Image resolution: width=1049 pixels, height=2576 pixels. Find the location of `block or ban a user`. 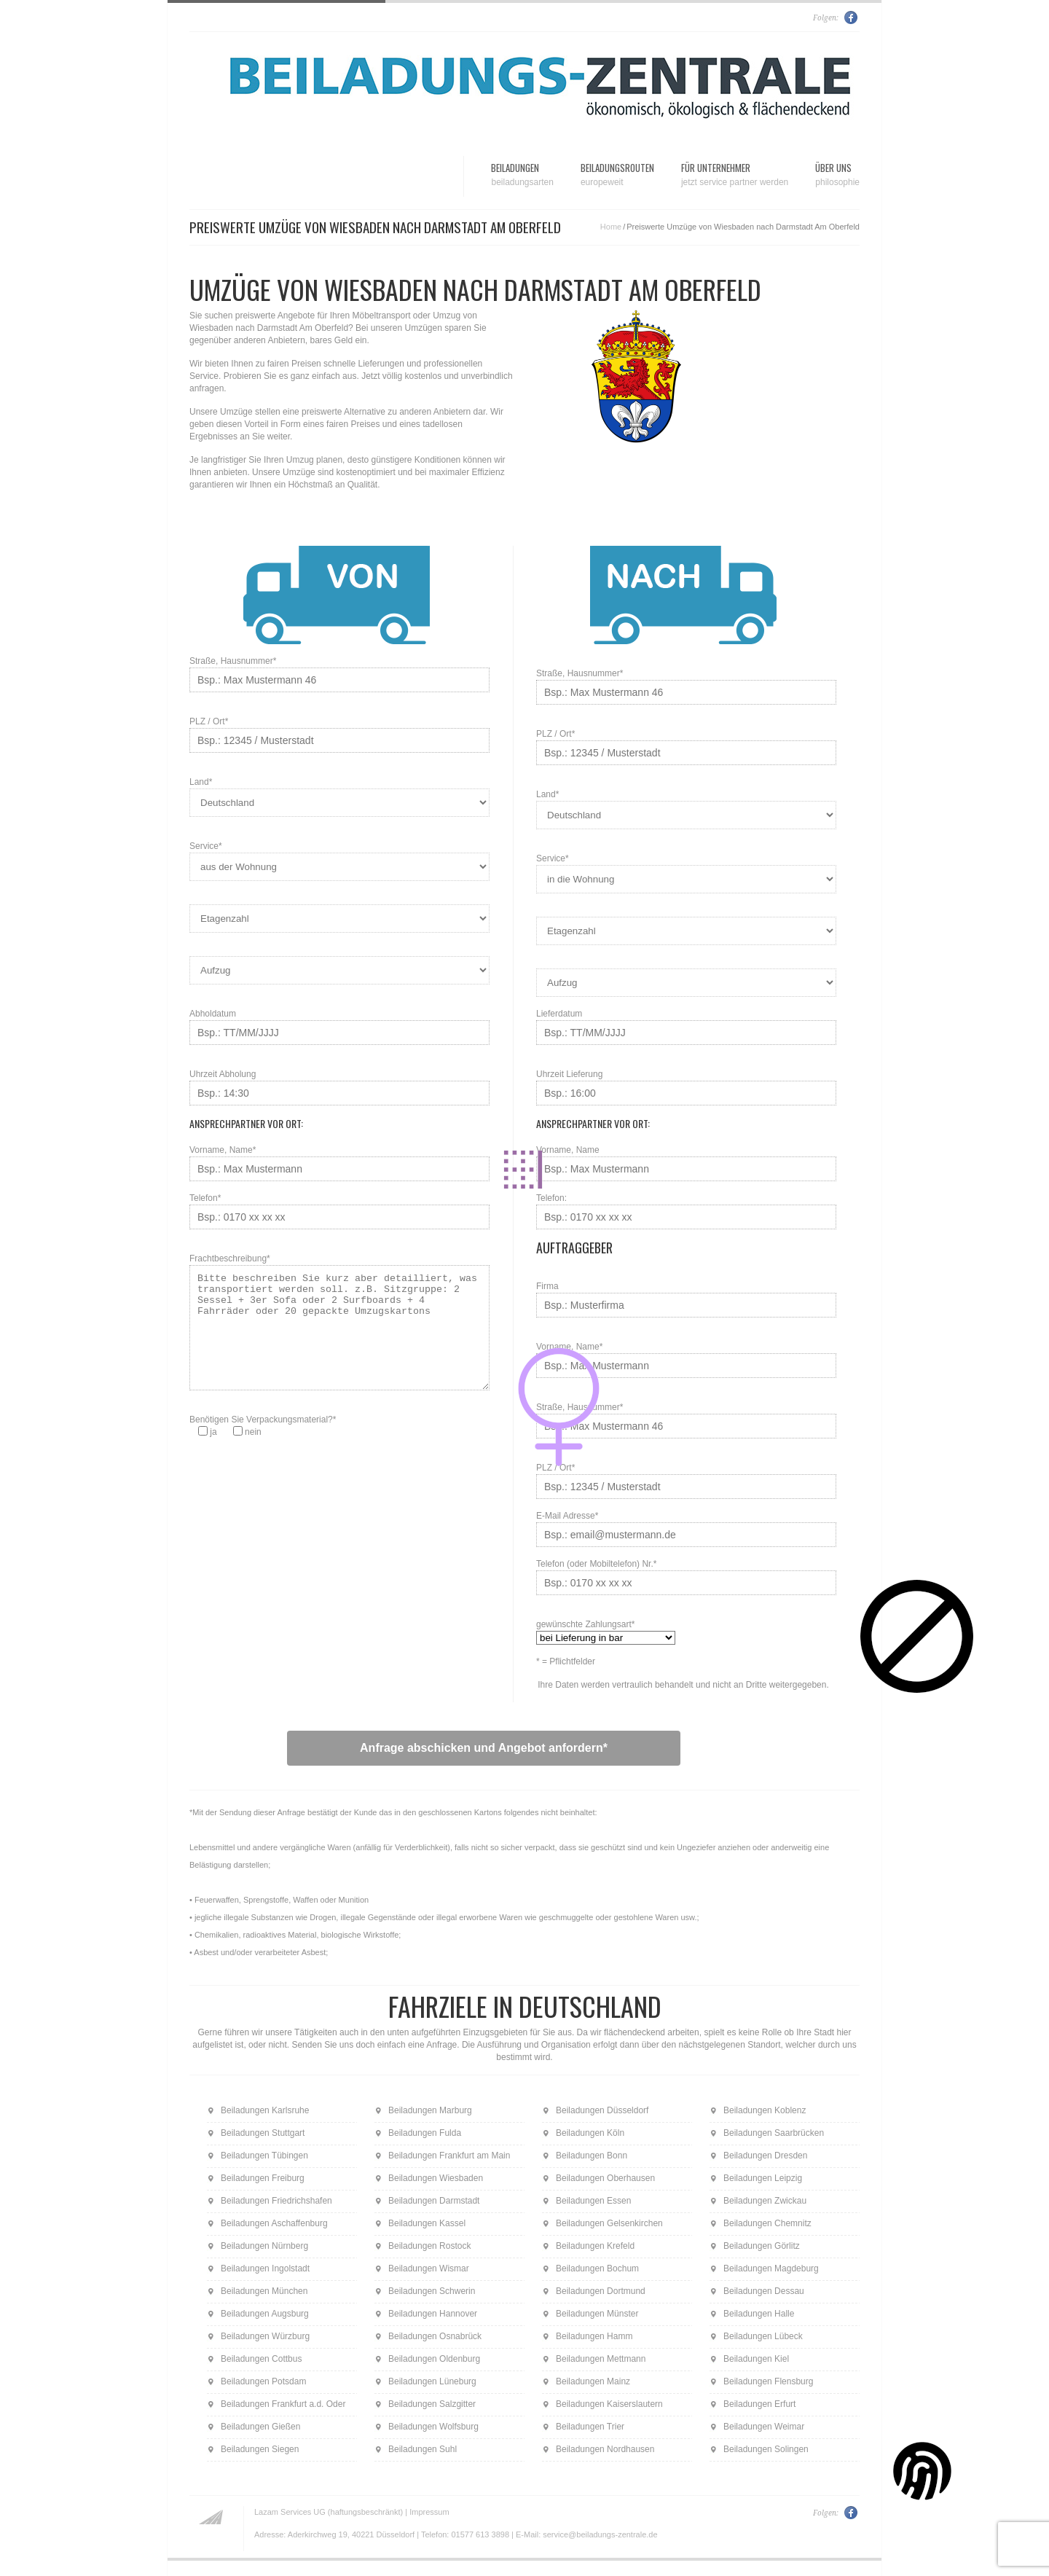

block or ban a user is located at coordinates (916, 1636).